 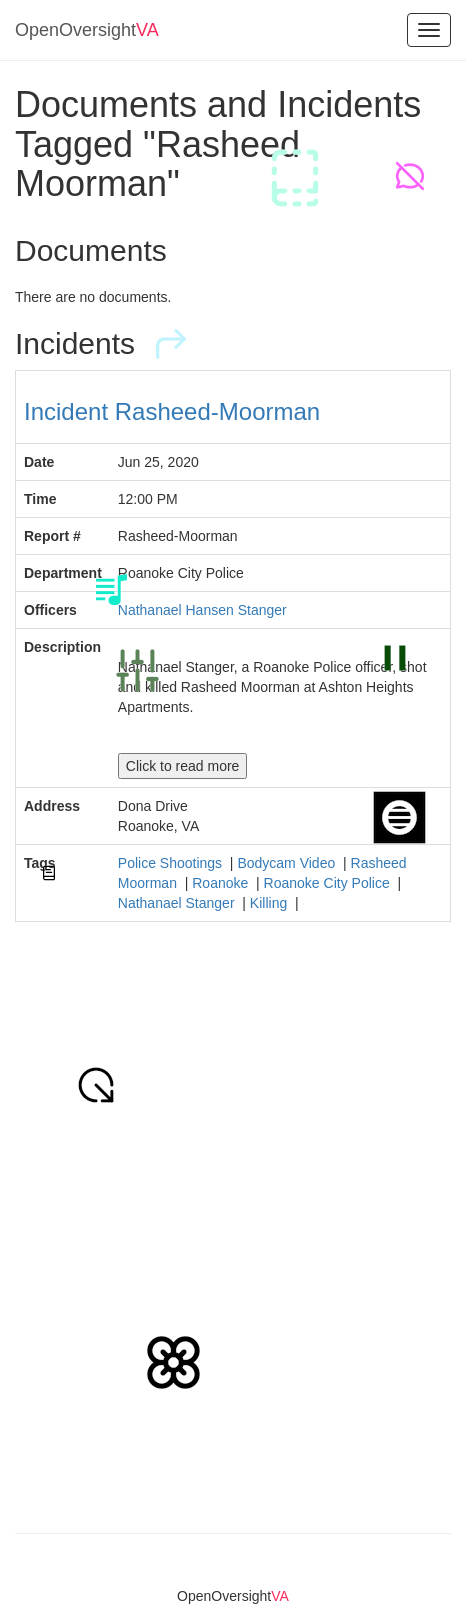 What do you see at coordinates (410, 176) in the screenshot?
I see `messaging is disabled or unavailable` at bounding box center [410, 176].